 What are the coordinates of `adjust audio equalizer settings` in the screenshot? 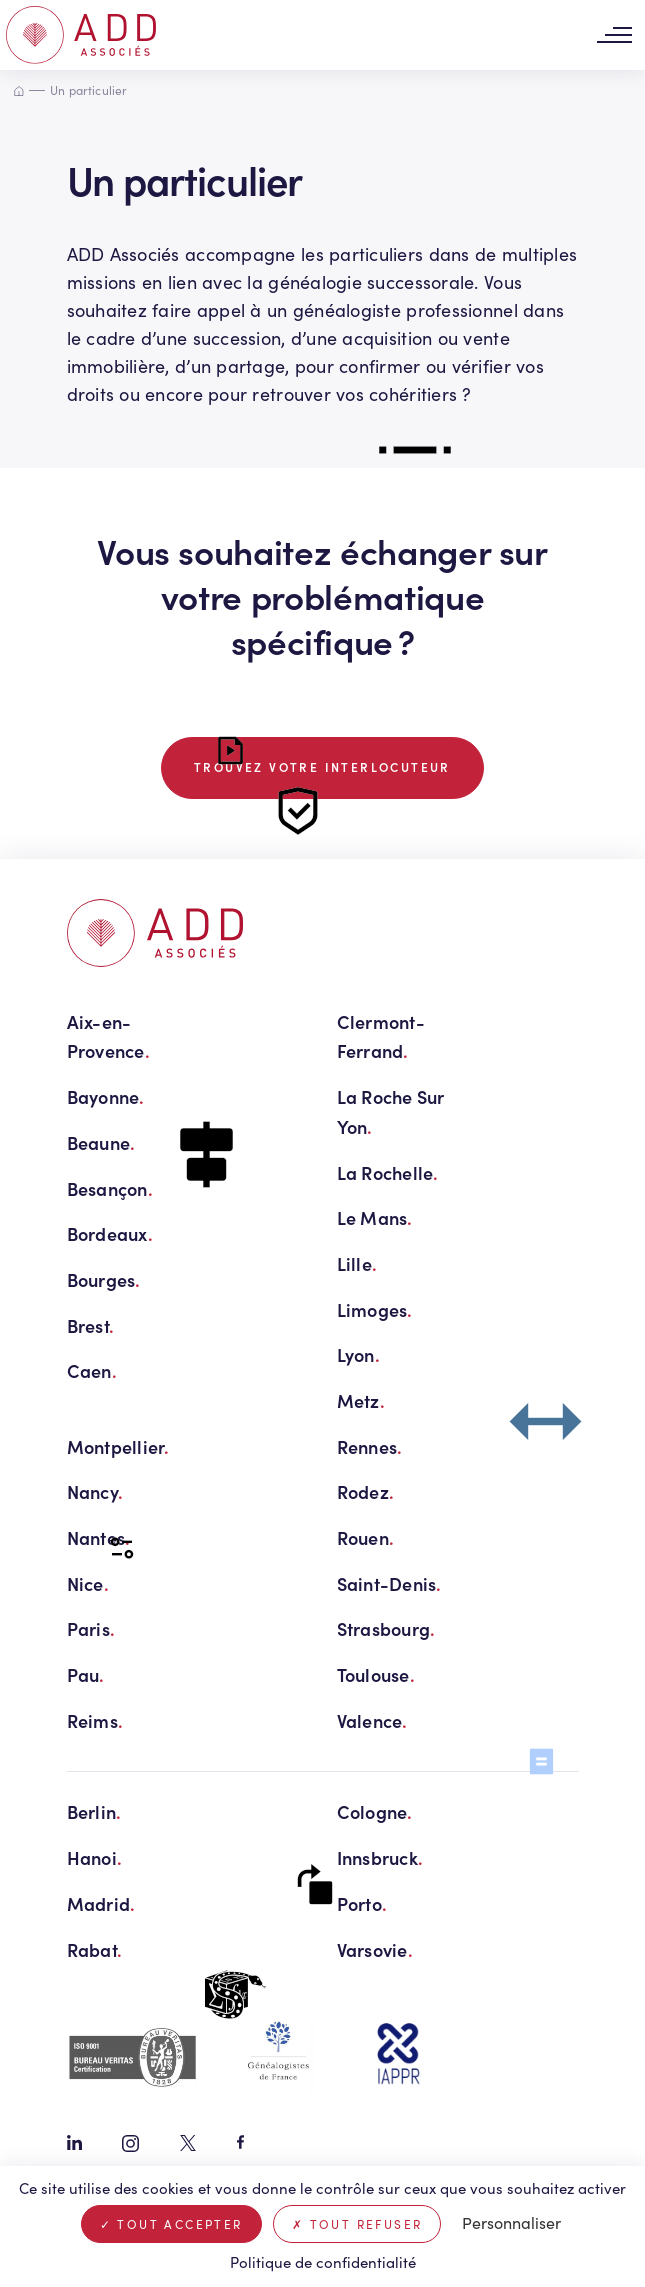 It's located at (122, 1548).